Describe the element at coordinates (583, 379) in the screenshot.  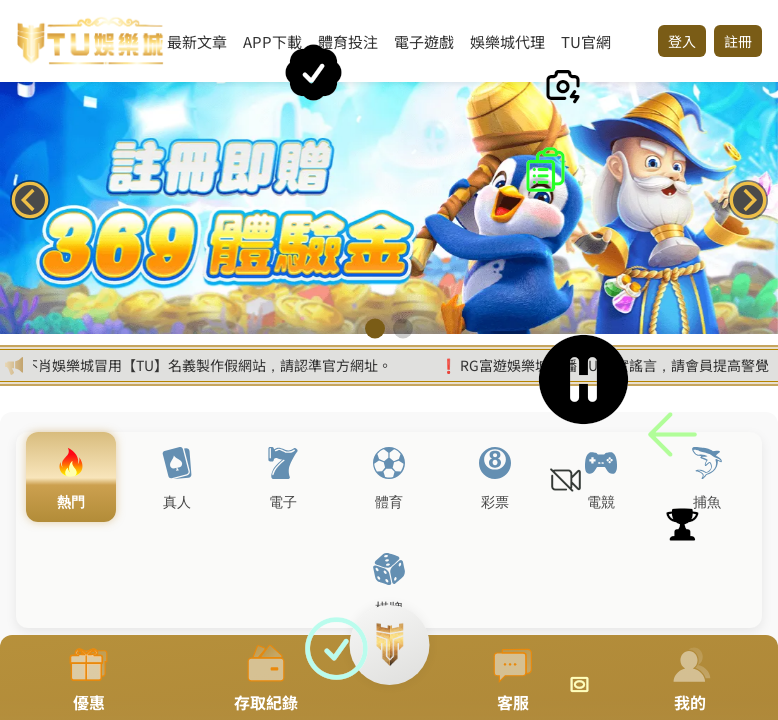
I see `indicates a hospital or medical facility nearby` at that location.